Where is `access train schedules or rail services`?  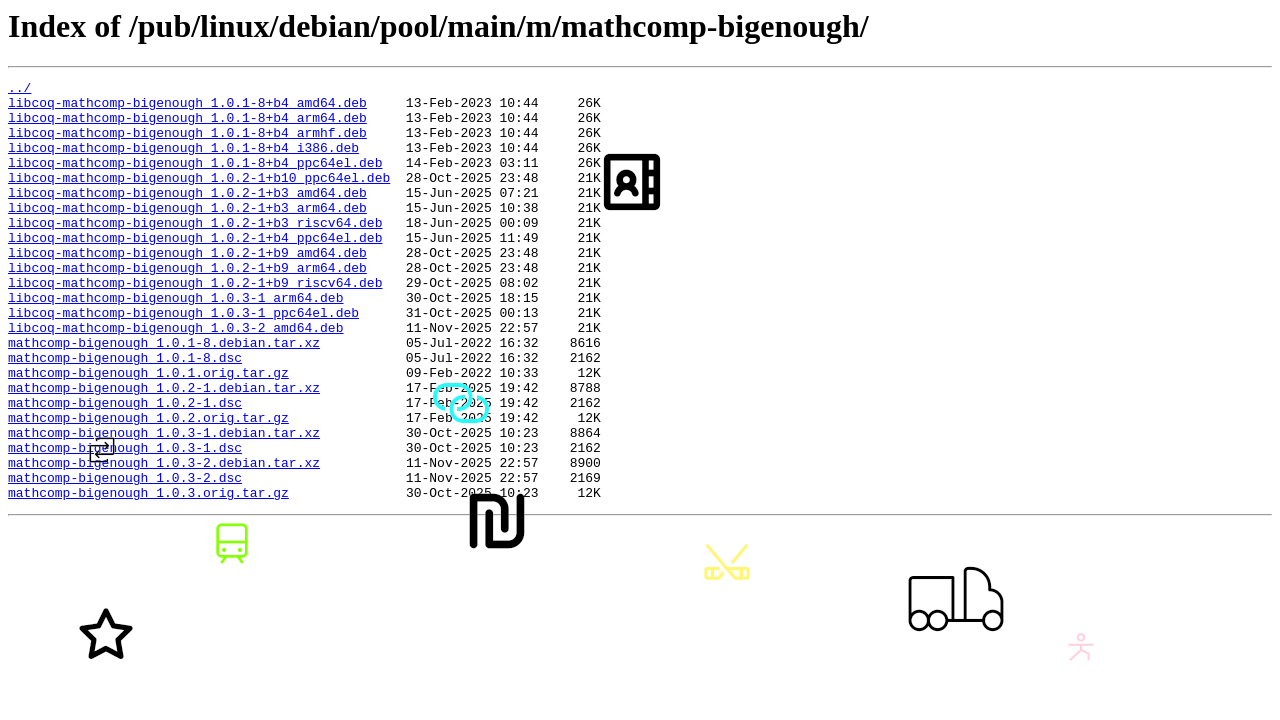
access train schedules or rail services is located at coordinates (232, 542).